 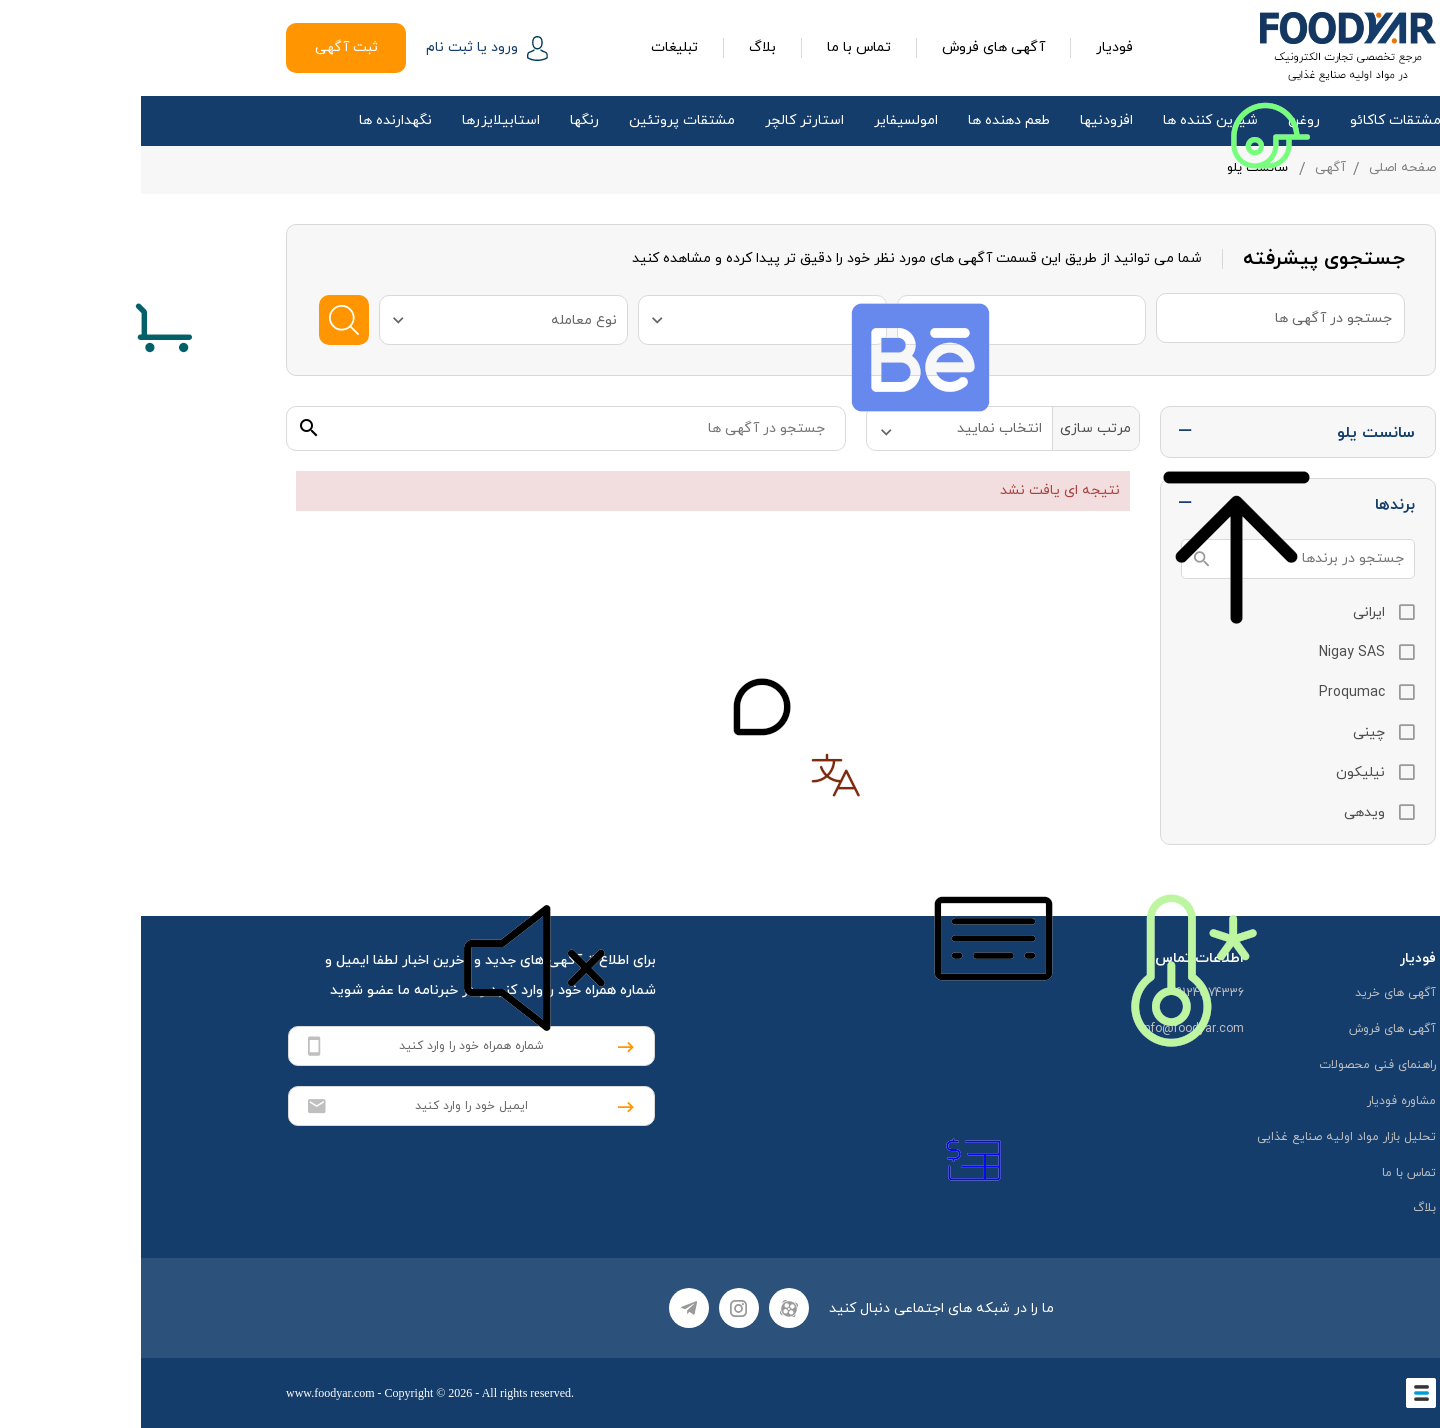 I want to click on mute audio or sound, so click(x=527, y=968).